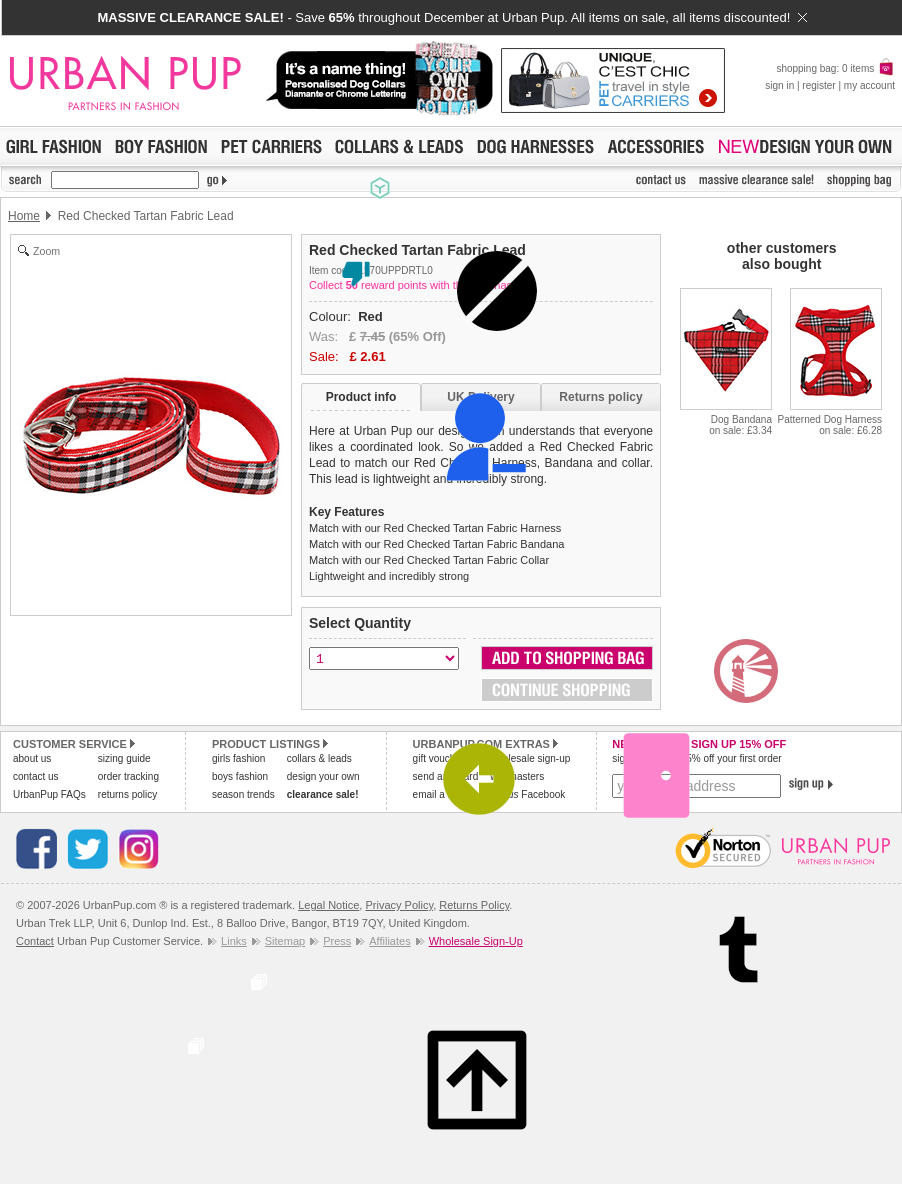 Image resolution: width=902 pixels, height=1184 pixels. What do you see at coordinates (497, 291) in the screenshot?
I see `indicates a prohibited or blocked action` at bounding box center [497, 291].